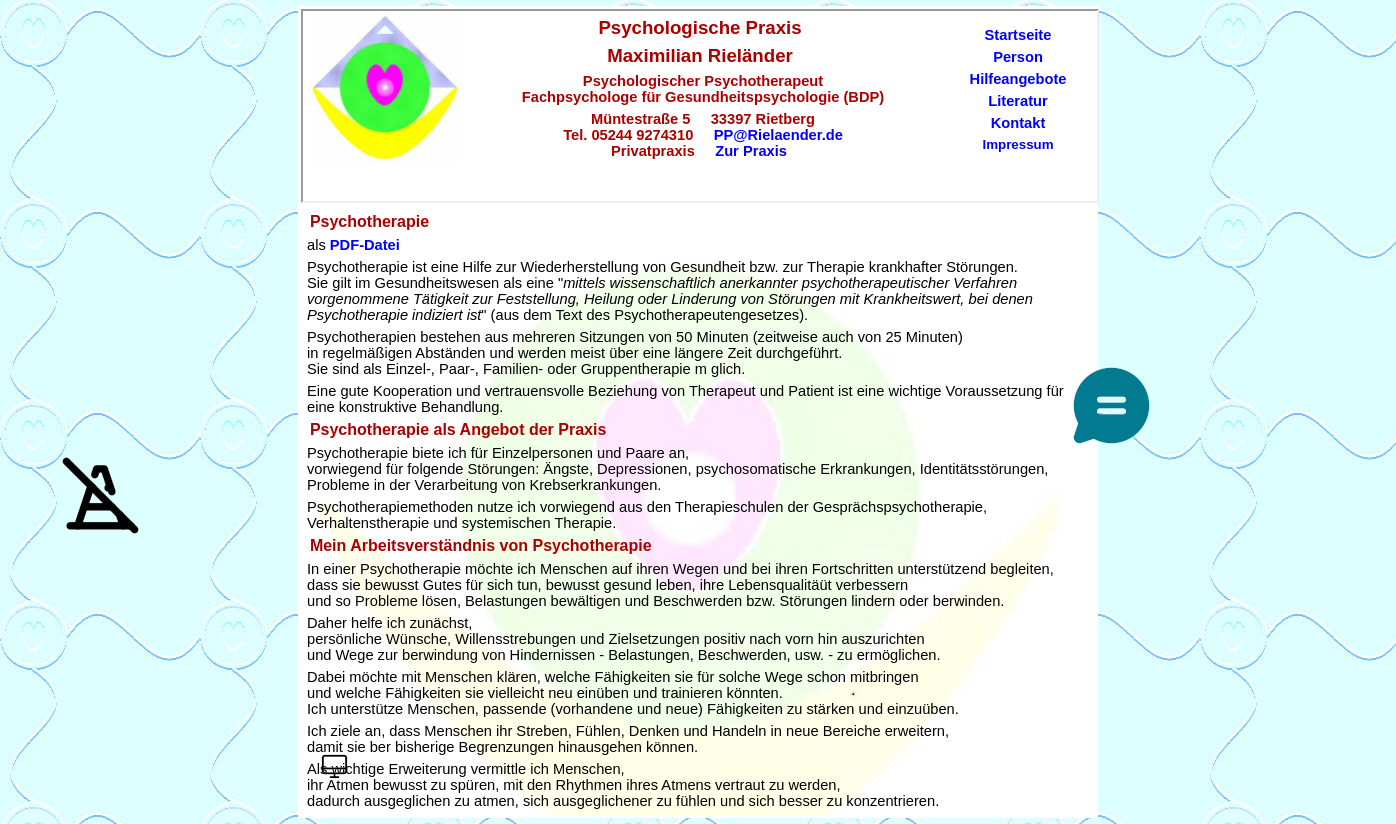 The image size is (1396, 824). I want to click on open chat or messaging, so click(1111, 405).